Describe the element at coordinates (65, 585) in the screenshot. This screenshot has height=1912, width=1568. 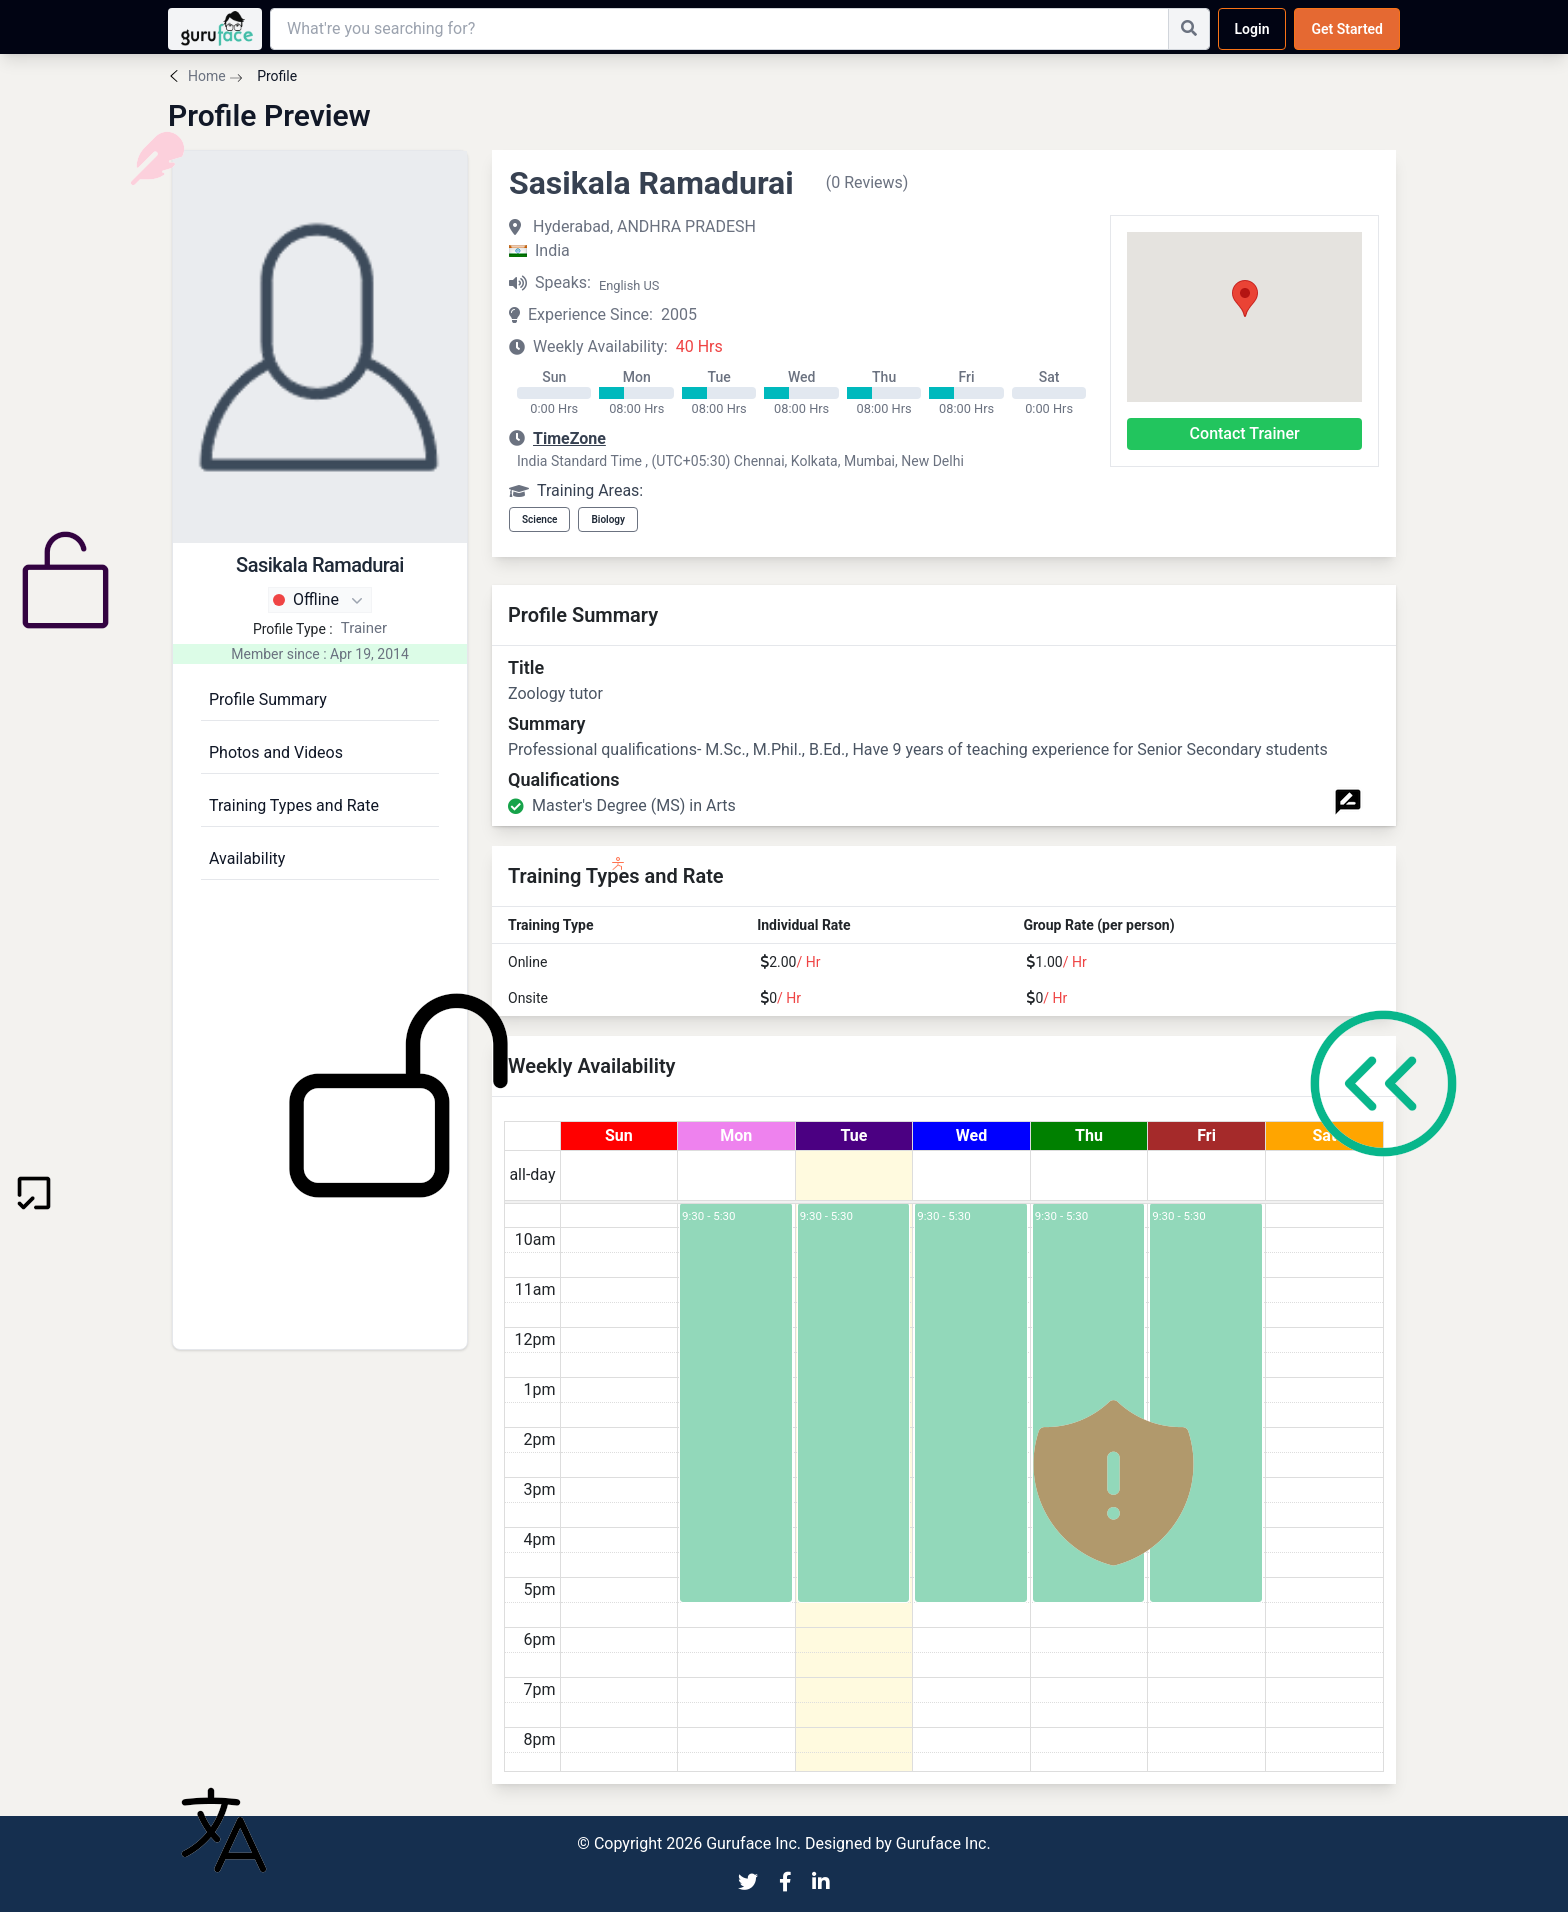
I see `unlock this item or content` at that location.